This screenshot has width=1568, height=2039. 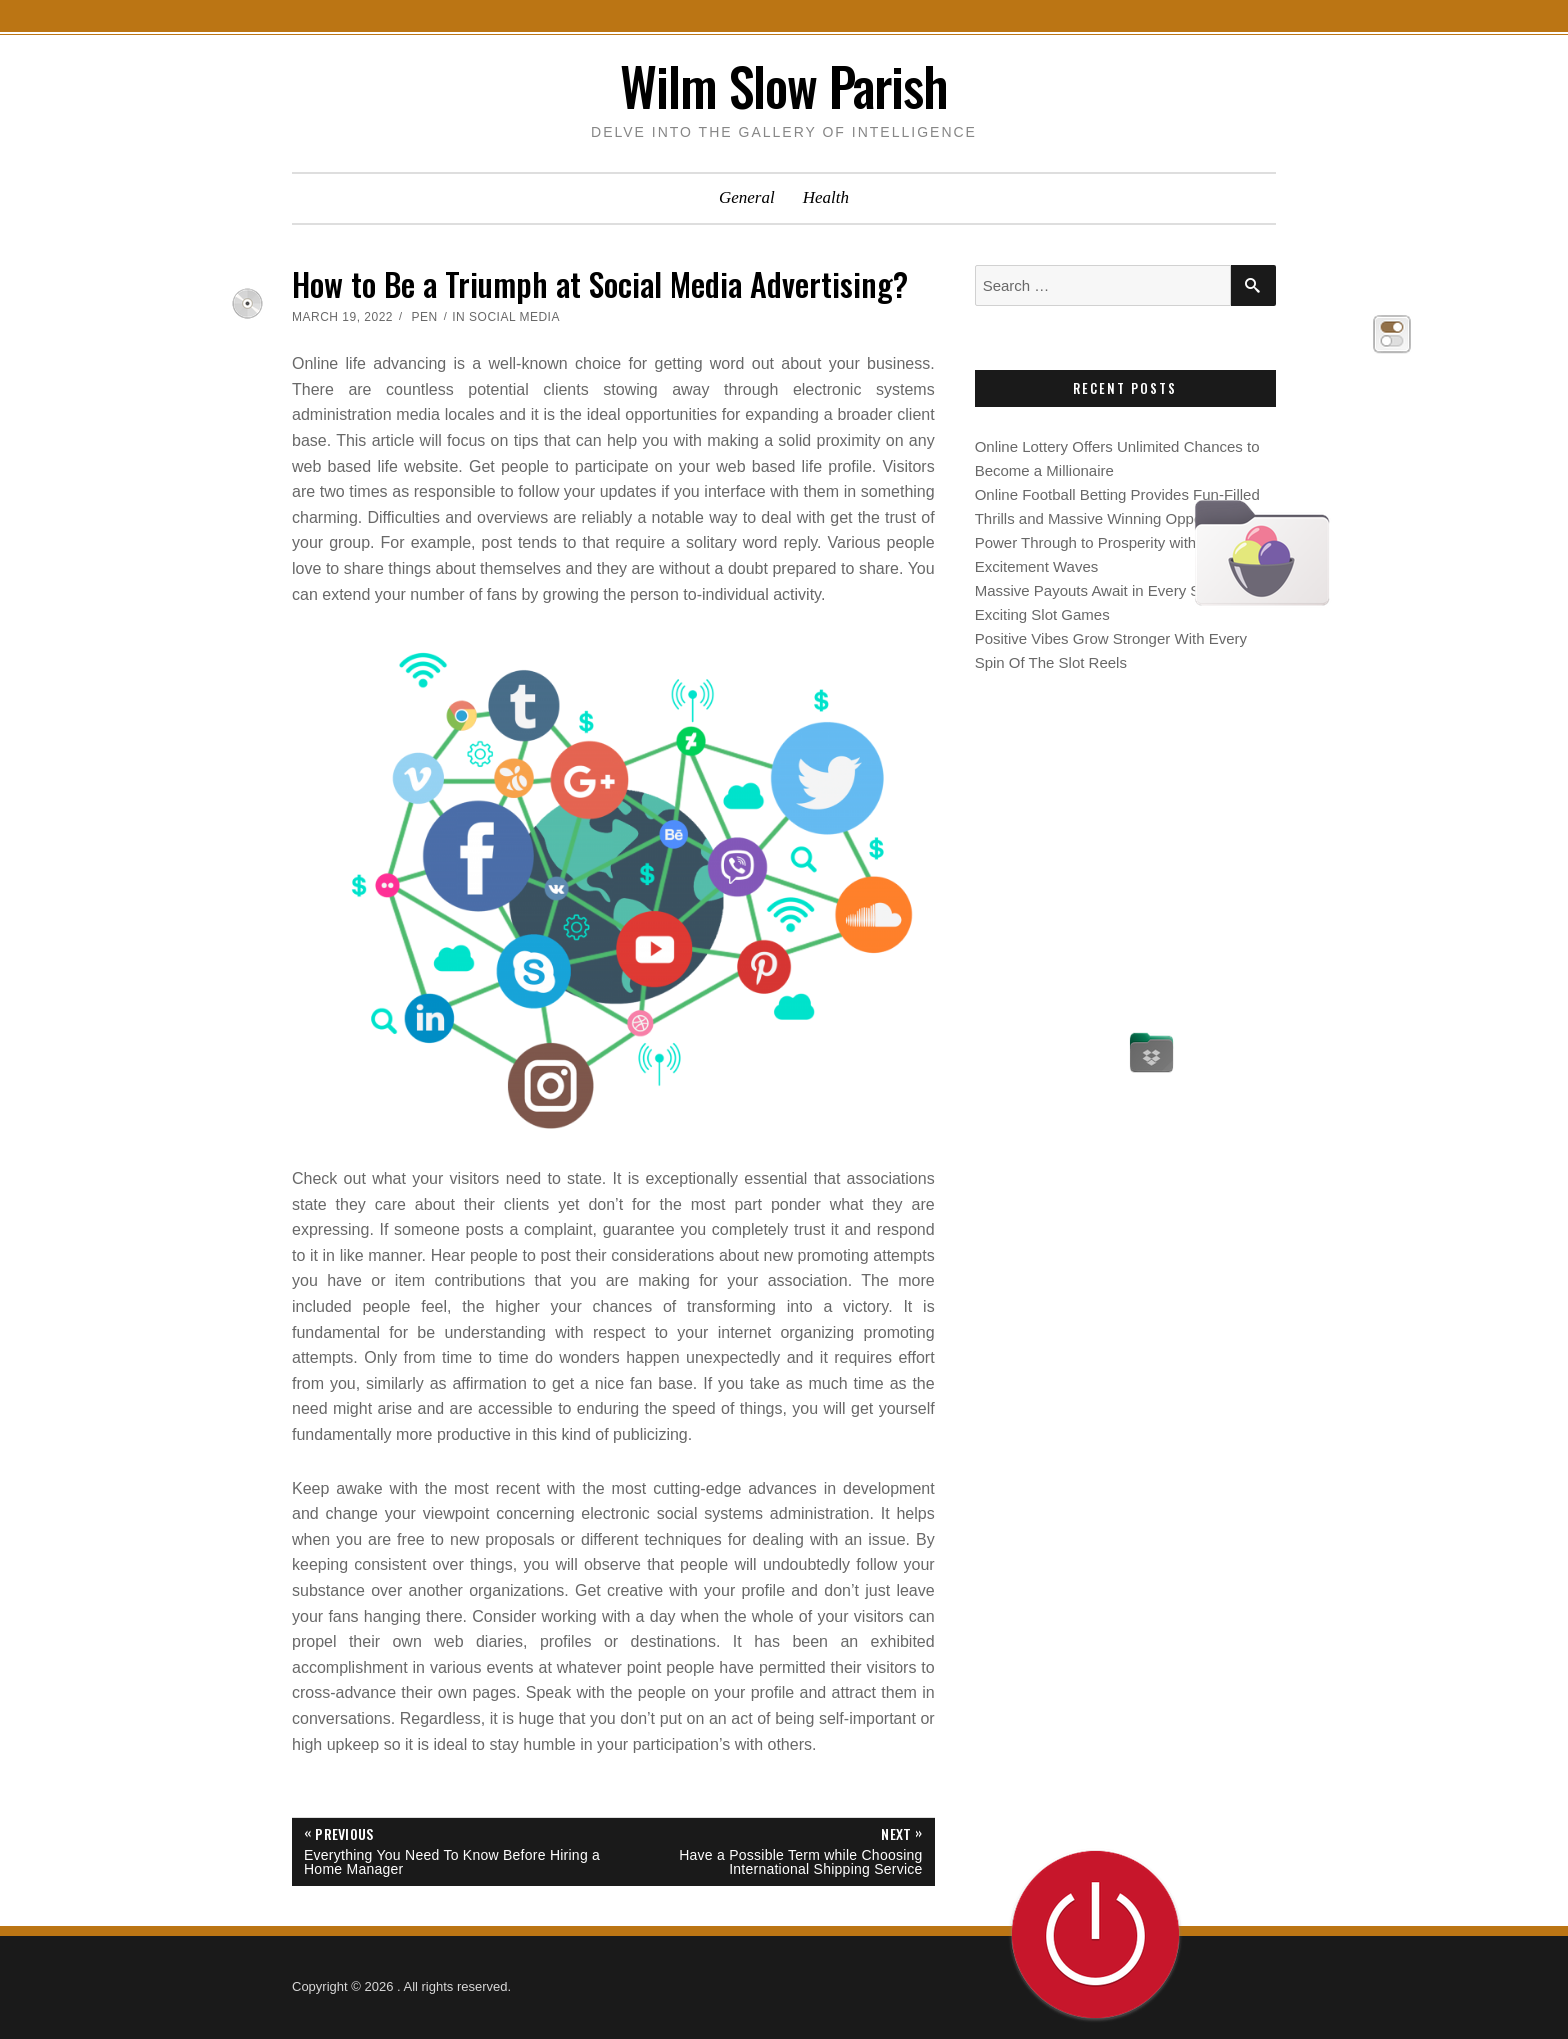 What do you see at coordinates (247, 303) in the screenshot?
I see `unmount or eject a DVD disc` at bounding box center [247, 303].